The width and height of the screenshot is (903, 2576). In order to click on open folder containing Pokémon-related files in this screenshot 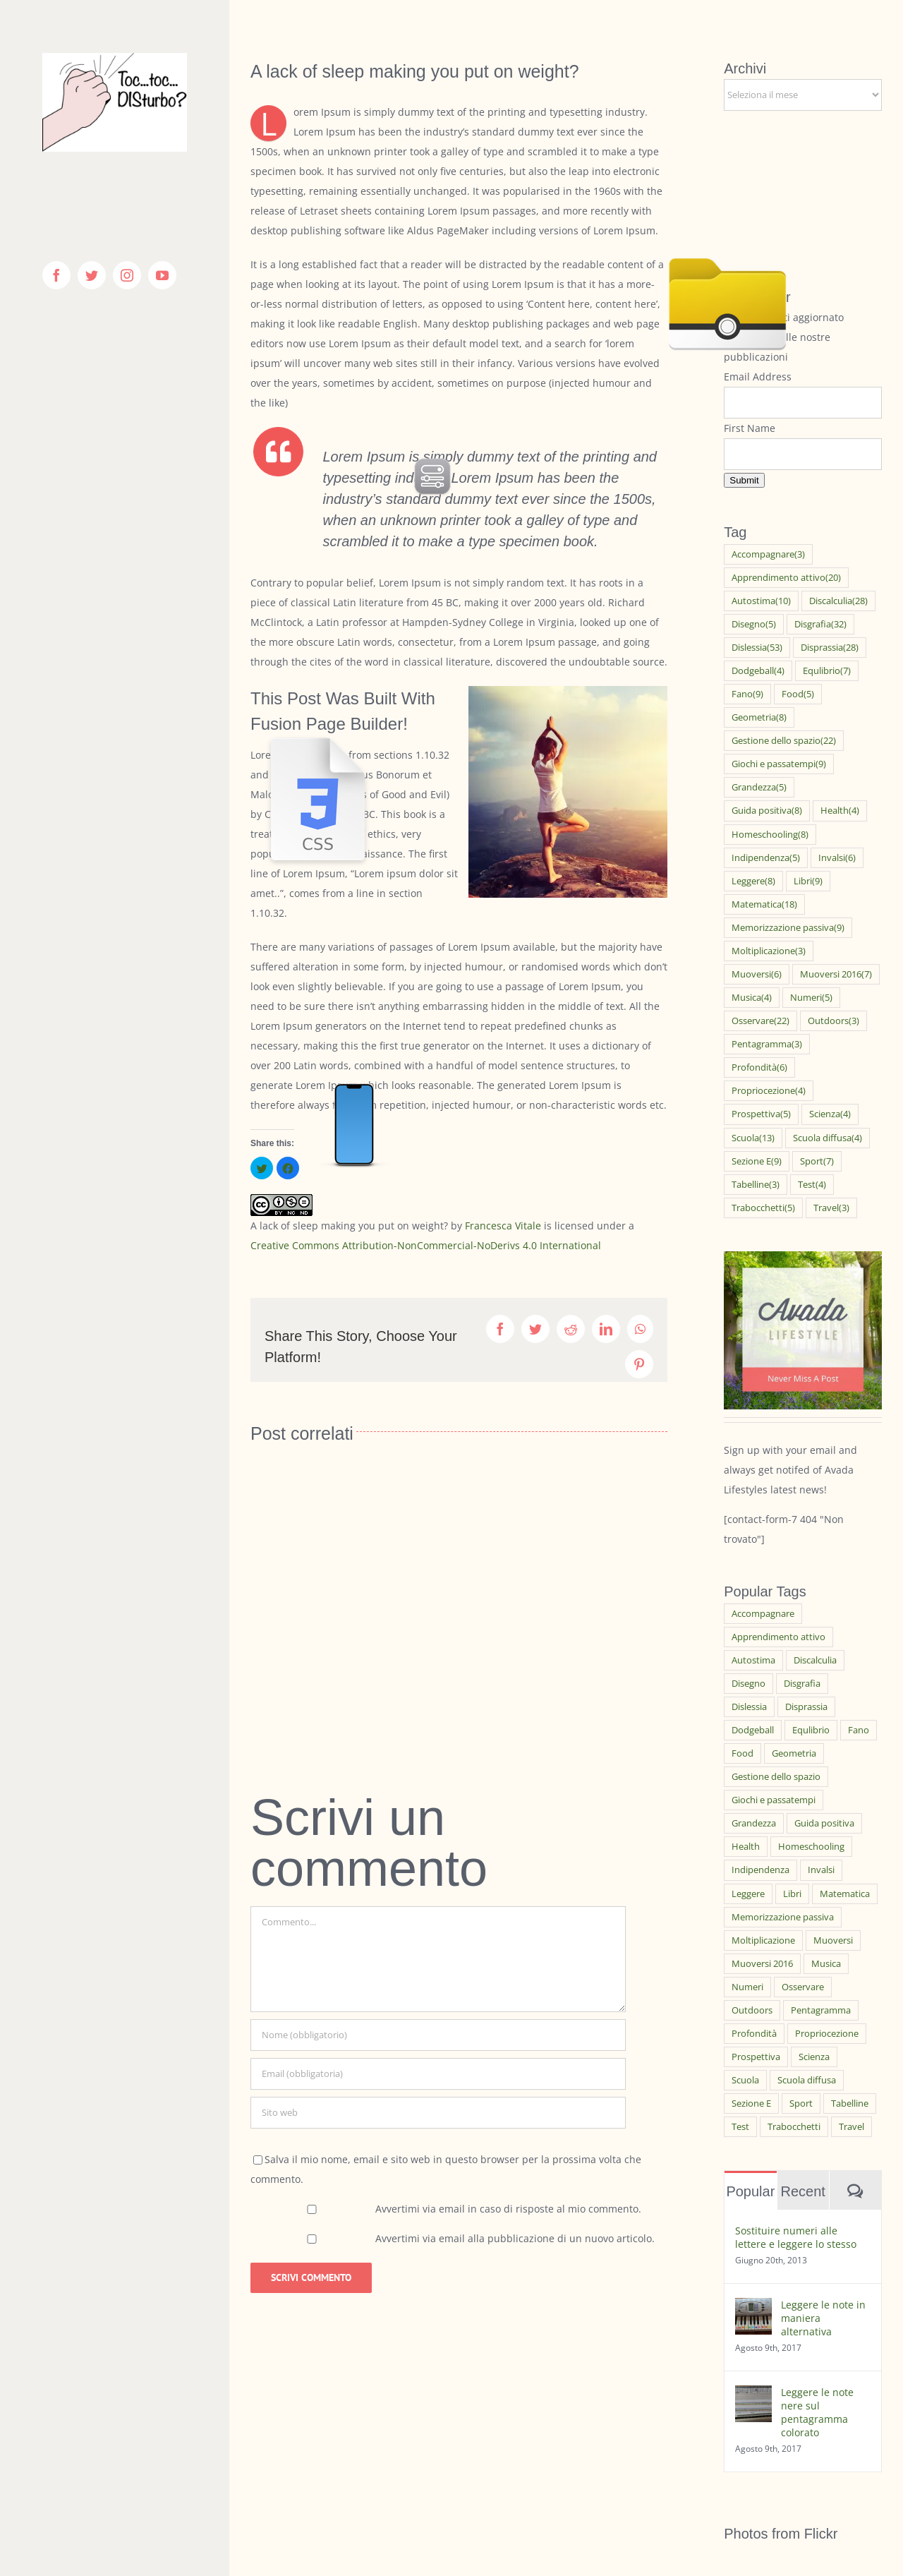, I will do `click(727, 307)`.